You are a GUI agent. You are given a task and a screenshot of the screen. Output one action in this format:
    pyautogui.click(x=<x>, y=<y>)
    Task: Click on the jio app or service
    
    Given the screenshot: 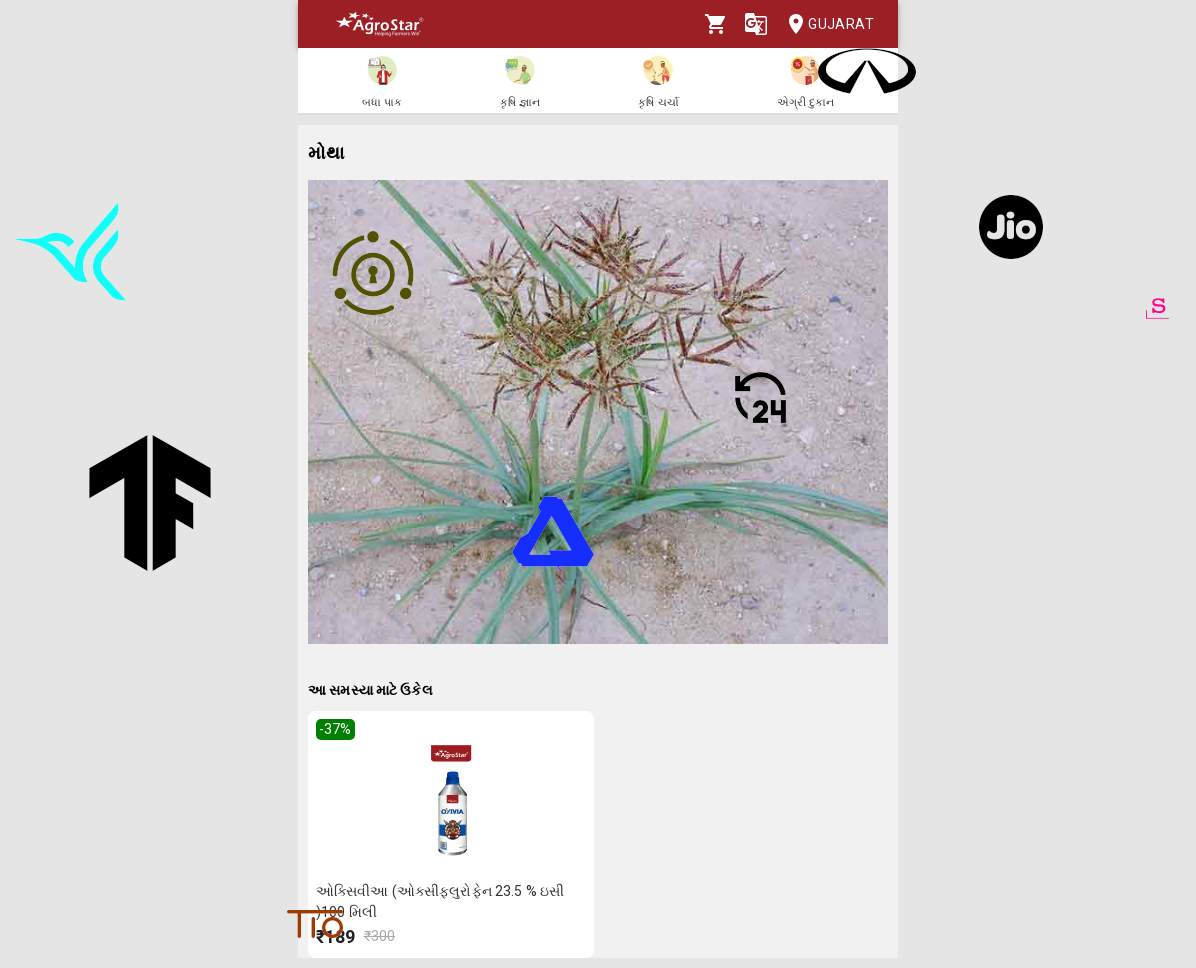 What is the action you would take?
    pyautogui.click(x=1011, y=227)
    